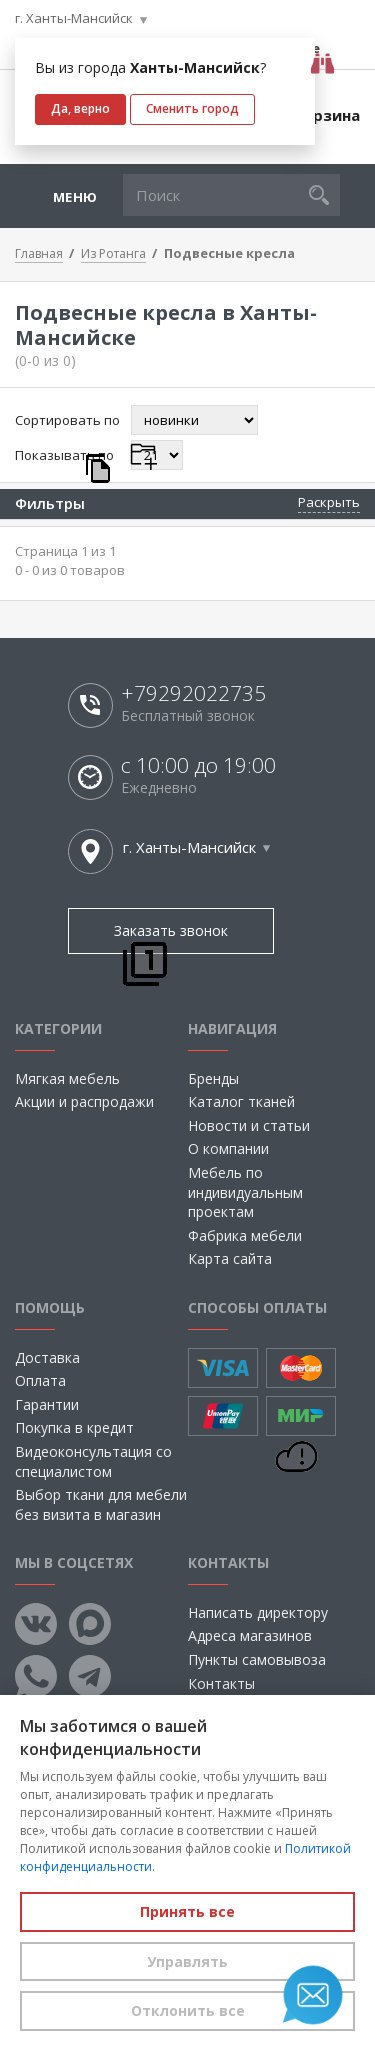 The height and width of the screenshot is (2051, 375). What do you see at coordinates (296, 1456) in the screenshot?
I see `cloud storage warning or issue detected` at bounding box center [296, 1456].